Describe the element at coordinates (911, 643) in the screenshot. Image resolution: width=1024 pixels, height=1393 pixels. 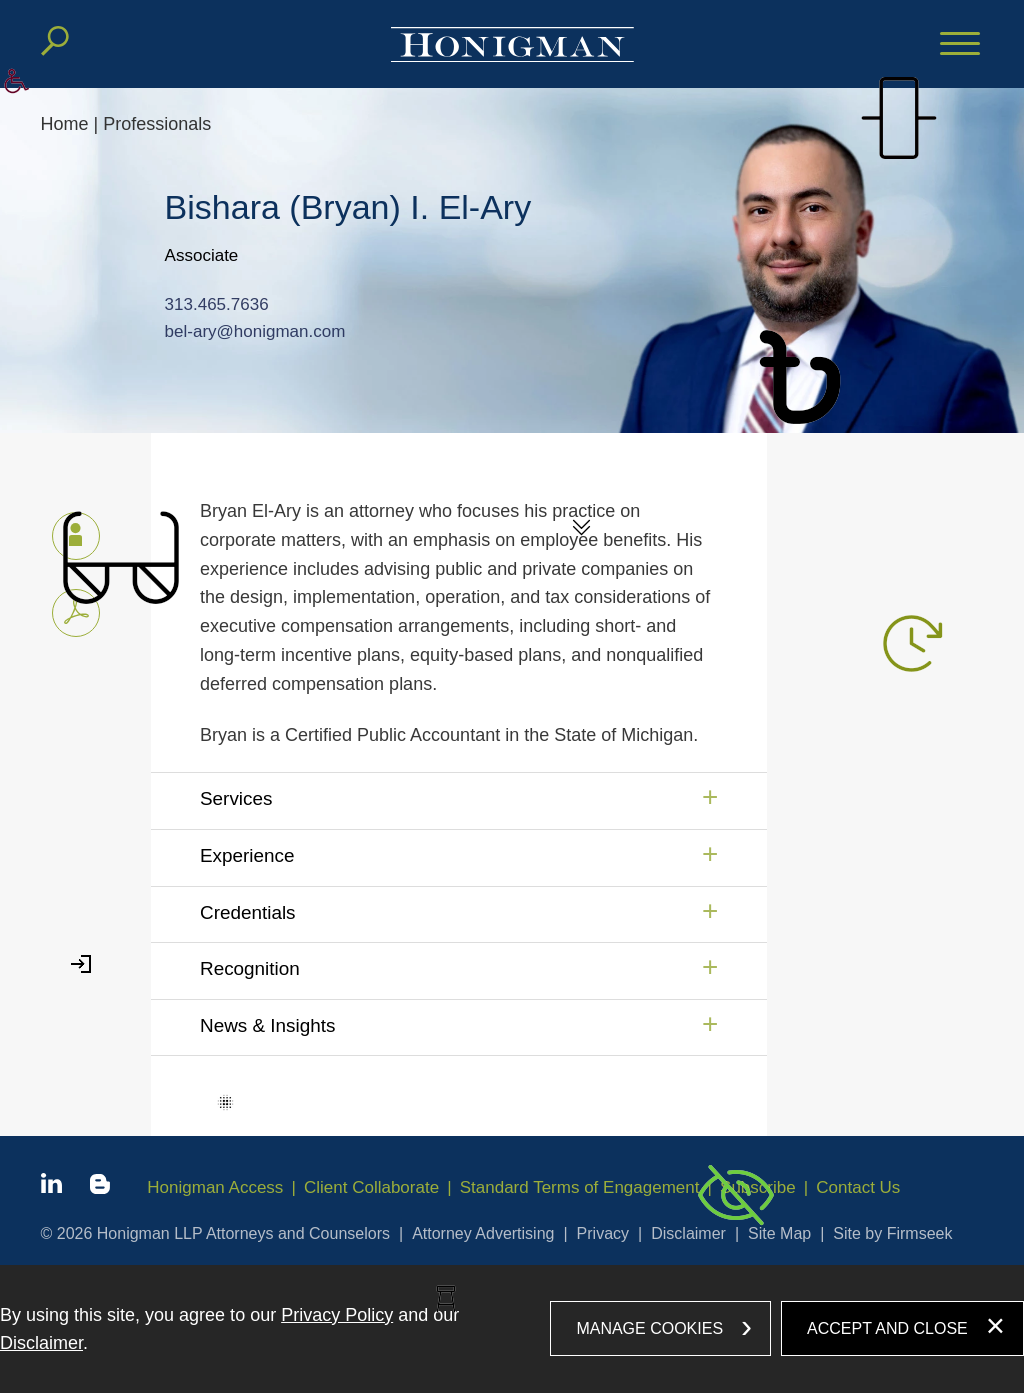
I see `restore to a previous version` at that location.